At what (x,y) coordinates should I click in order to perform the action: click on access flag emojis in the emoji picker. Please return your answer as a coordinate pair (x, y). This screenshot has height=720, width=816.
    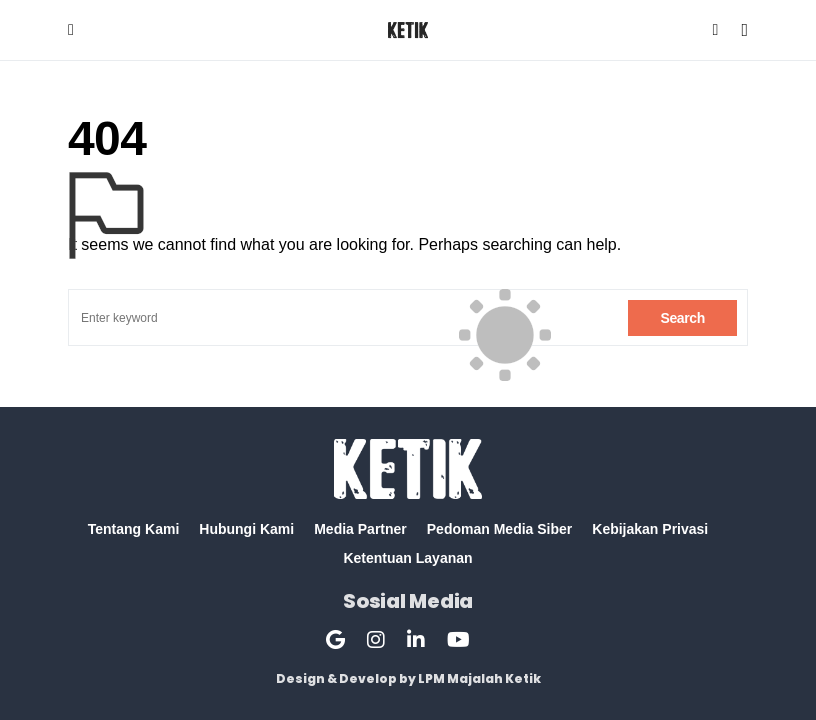
    Looking at the image, I should click on (106, 215).